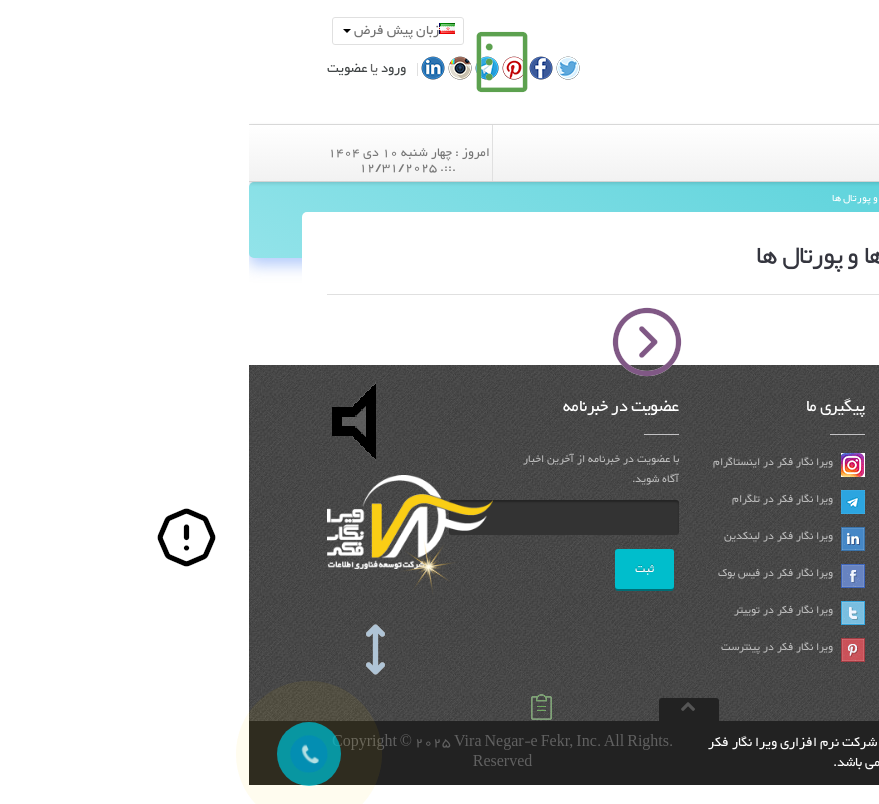 The height and width of the screenshot is (804, 879). I want to click on go to next item or page, so click(647, 342).